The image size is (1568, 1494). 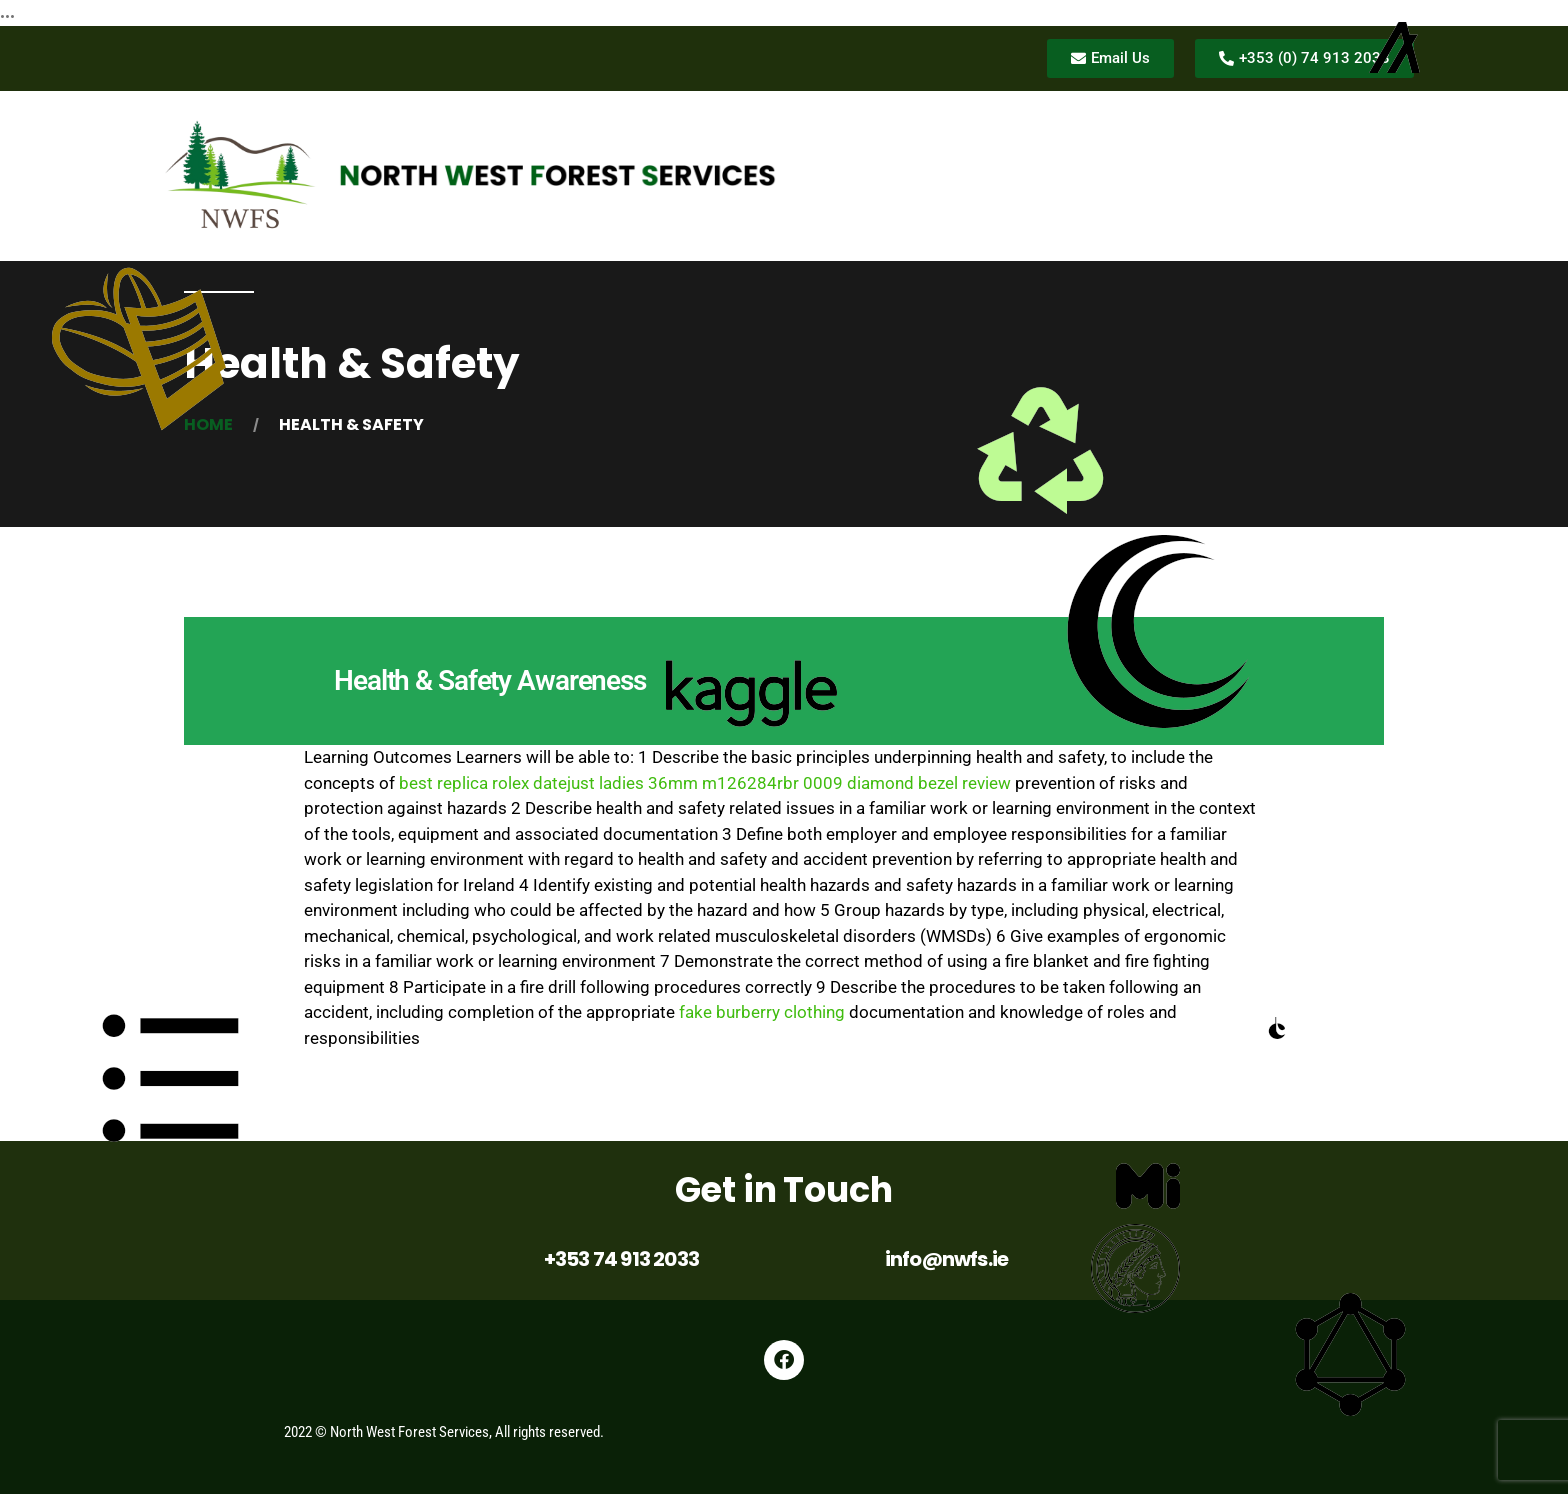 I want to click on contributor covenant logo indicating a code of conduct for open source projects, so click(x=1158, y=631).